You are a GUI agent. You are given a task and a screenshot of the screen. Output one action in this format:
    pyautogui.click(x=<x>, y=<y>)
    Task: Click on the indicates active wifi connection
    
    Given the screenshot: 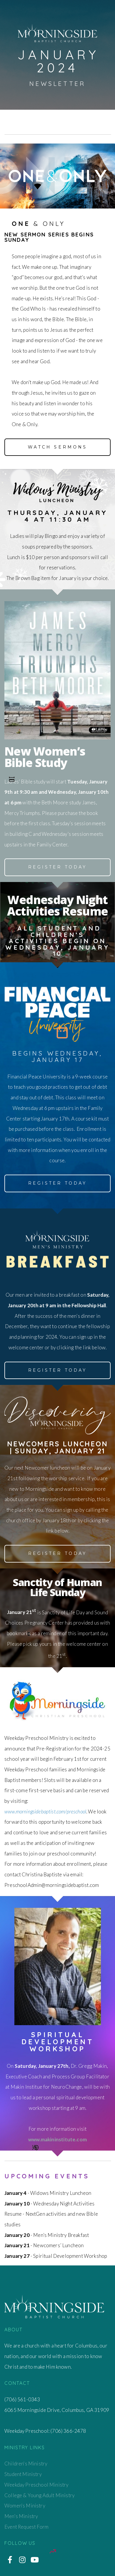 What is the action you would take?
    pyautogui.click(x=38, y=185)
    